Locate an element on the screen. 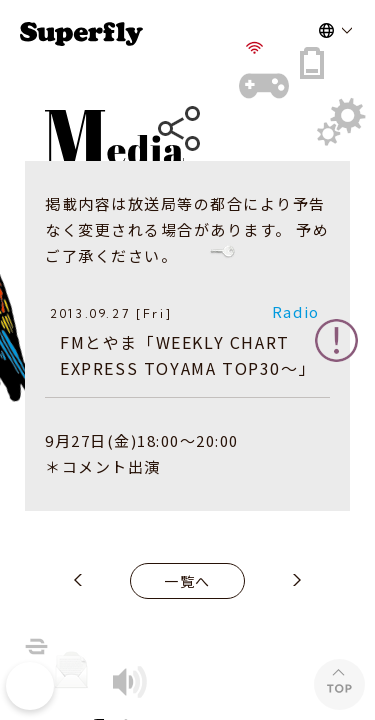 This screenshot has width=375, height=720. access screen sharing or remote desktop settings is located at coordinates (179, 130).